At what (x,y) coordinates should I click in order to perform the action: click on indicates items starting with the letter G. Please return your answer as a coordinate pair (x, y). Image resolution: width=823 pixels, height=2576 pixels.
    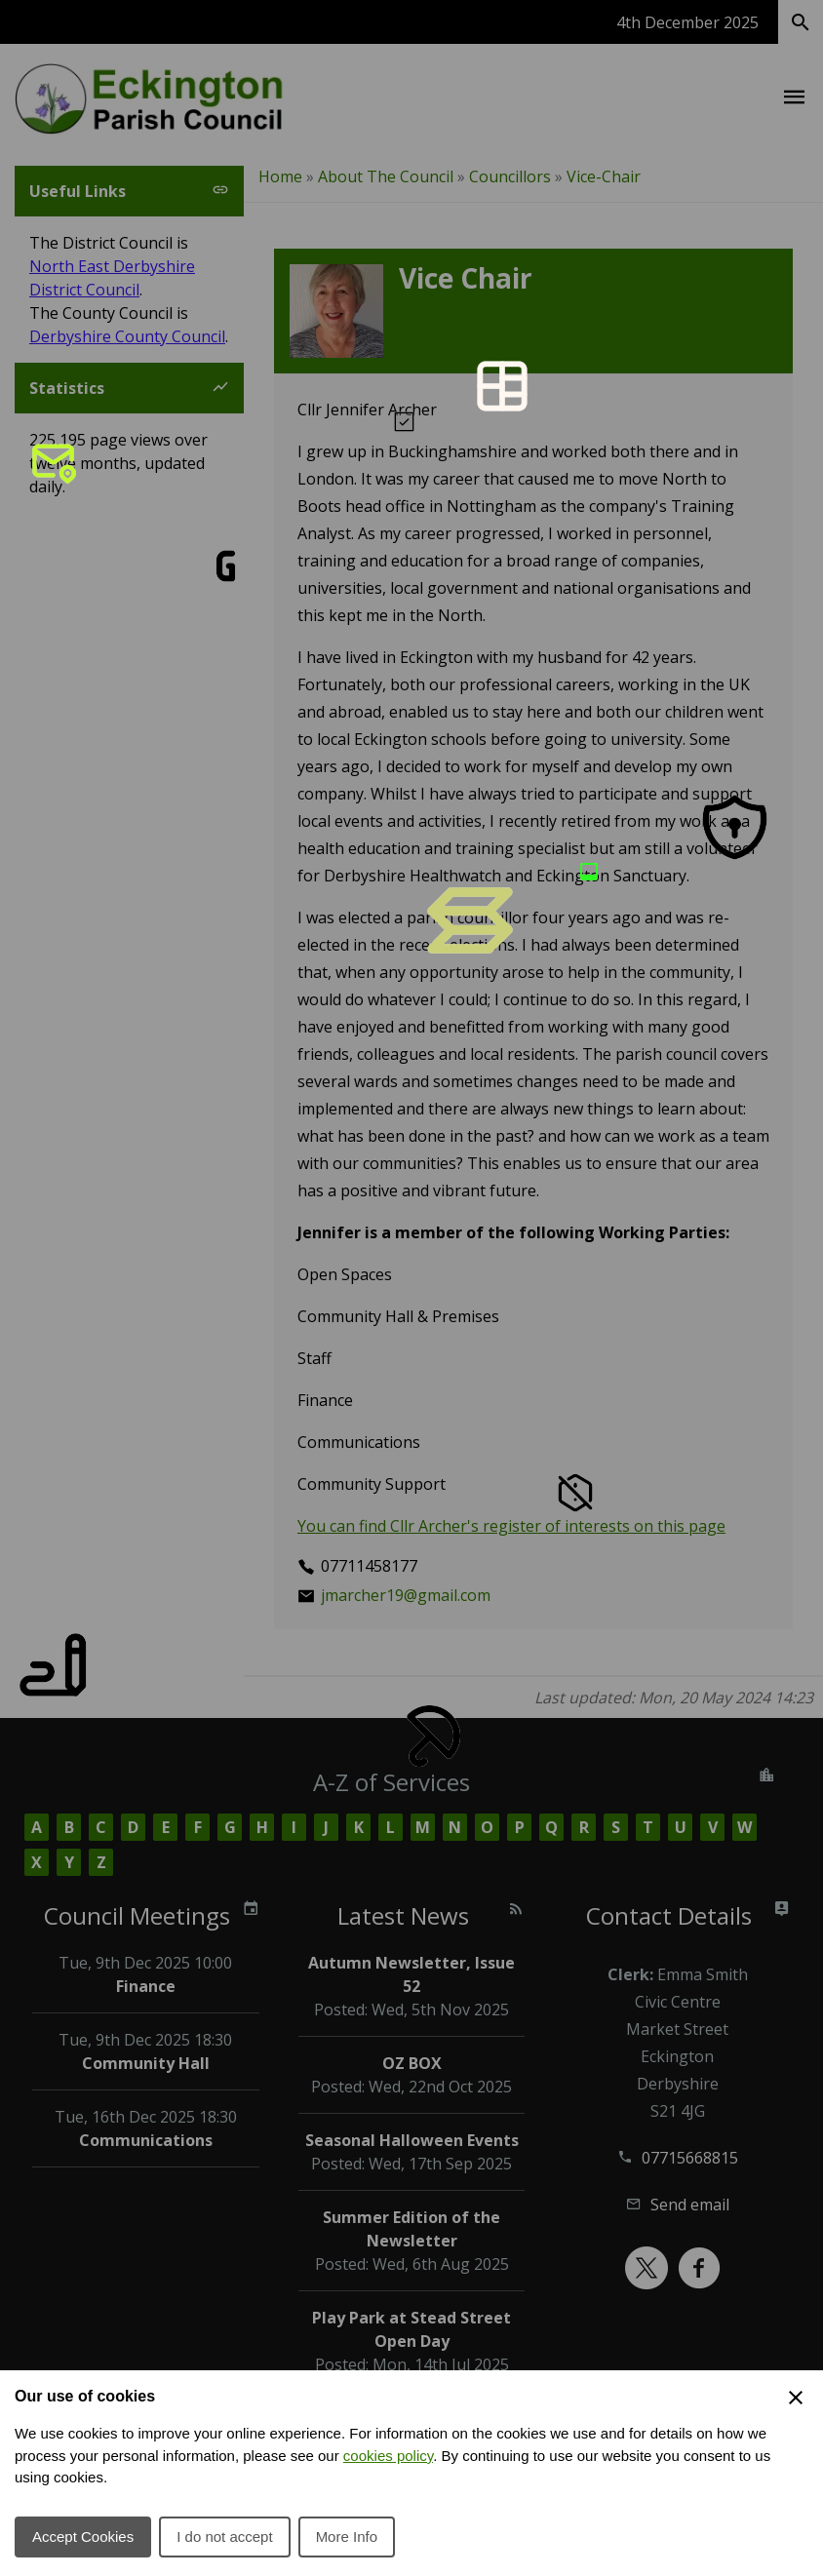
    Looking at the image, I should click on (225, 566).